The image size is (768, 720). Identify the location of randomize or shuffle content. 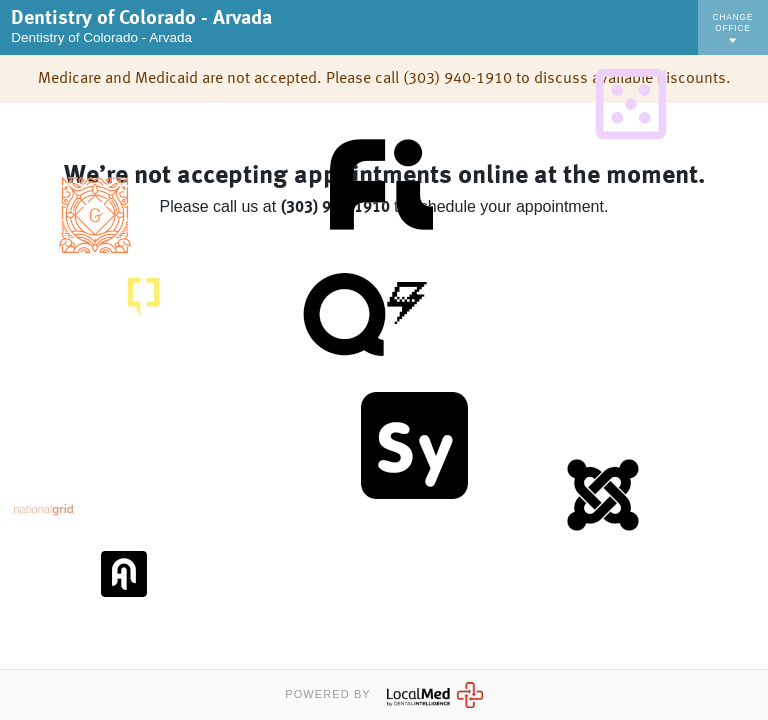
(631, 104).